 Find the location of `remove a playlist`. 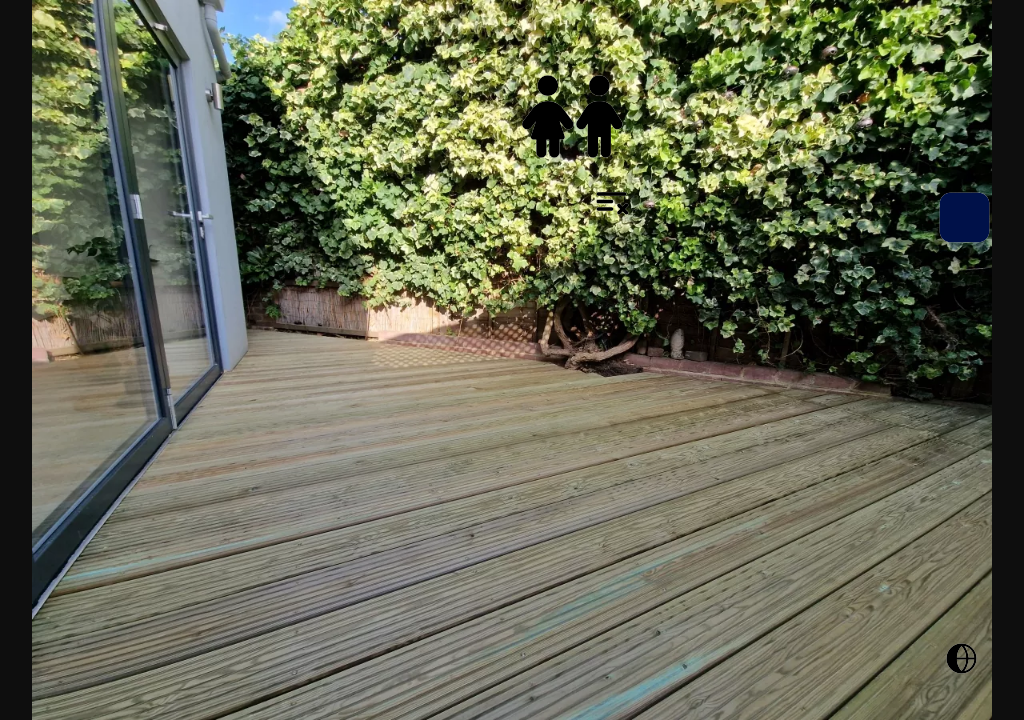

remove a playlist is located at coordinates (611, 201).